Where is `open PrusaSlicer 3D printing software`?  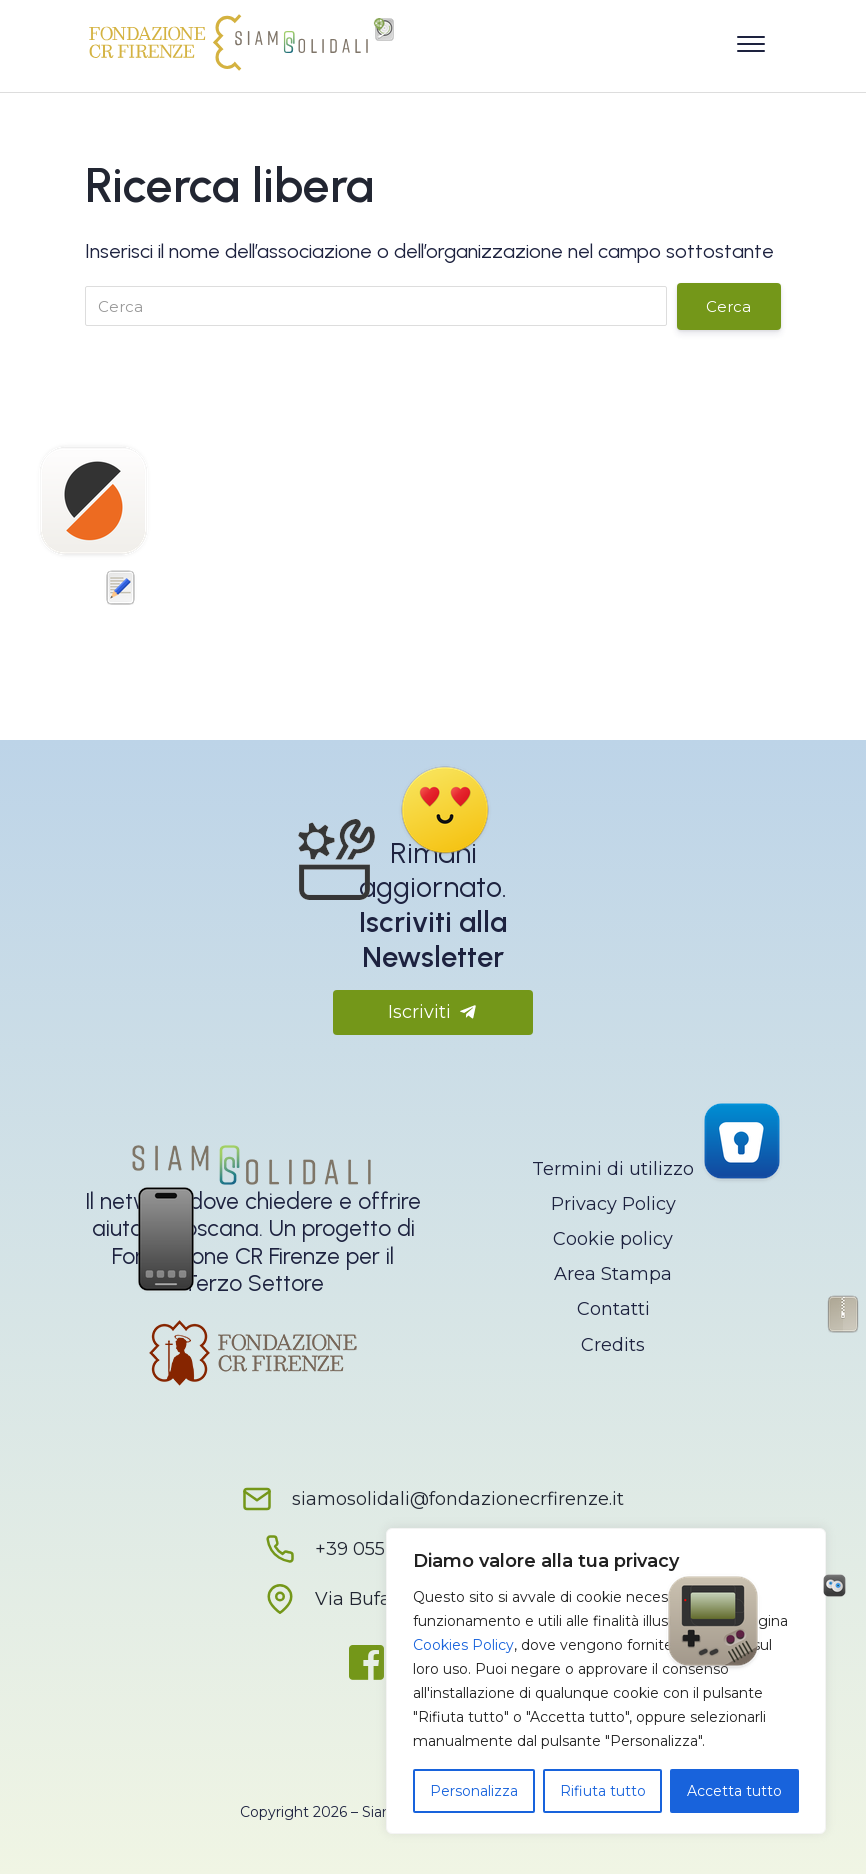
open PrusaSlicer 3D printing software is located at coordinates (93, 500).